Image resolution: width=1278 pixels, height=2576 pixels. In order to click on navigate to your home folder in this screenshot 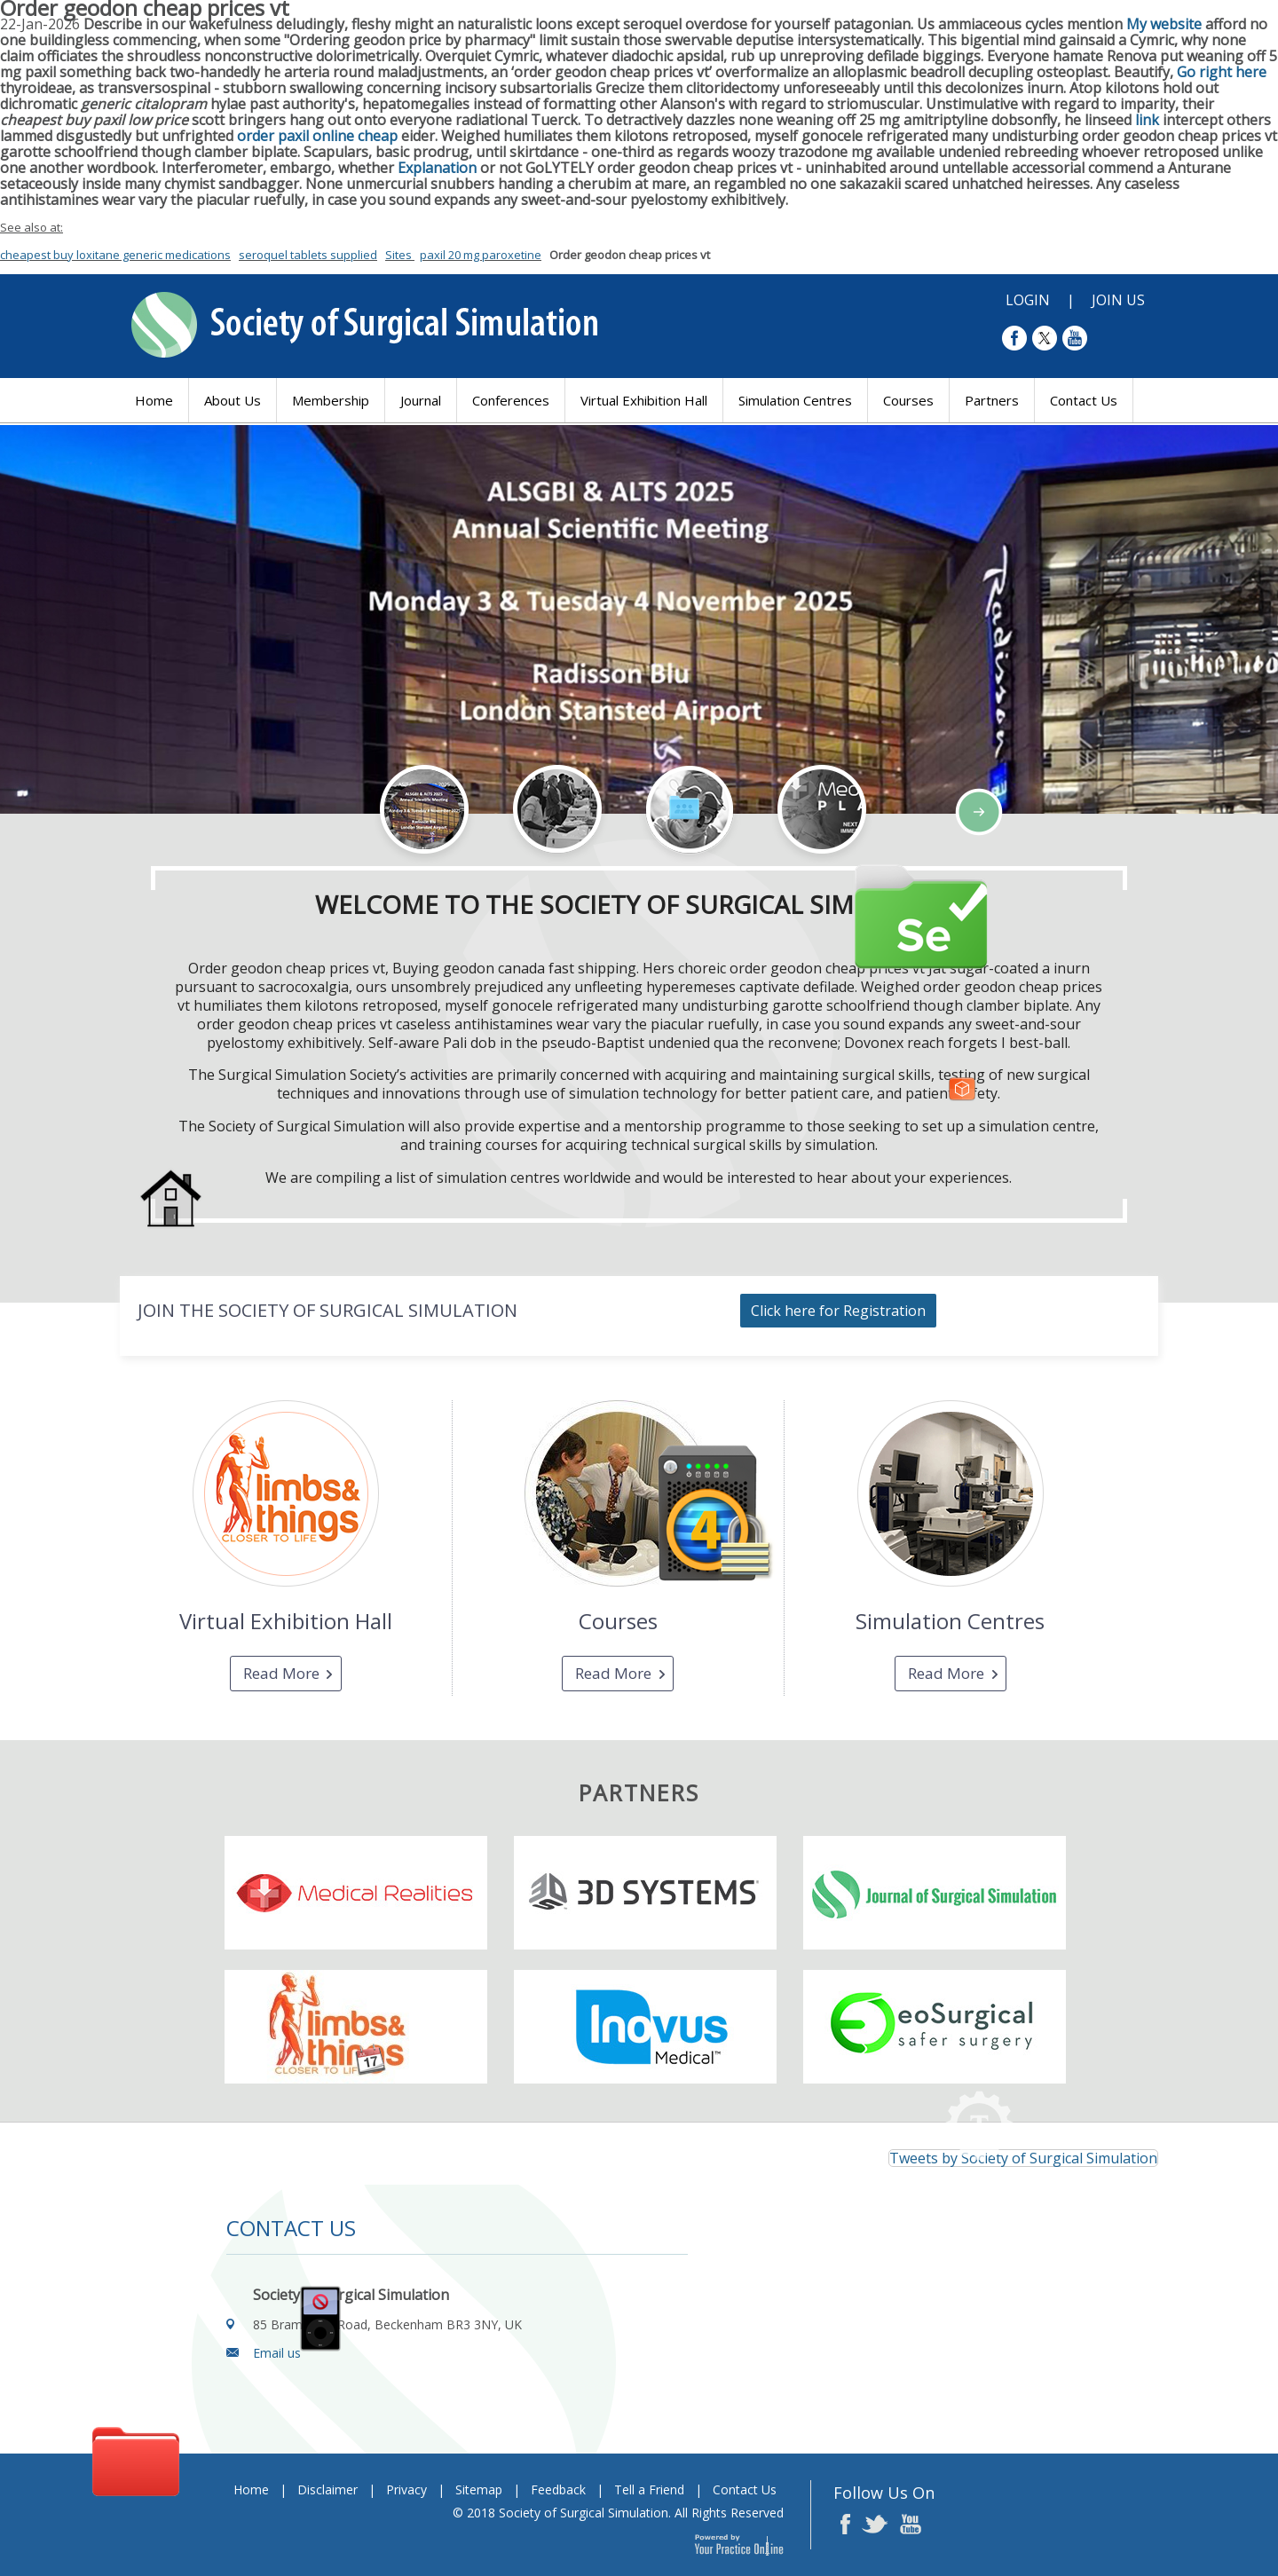, I will do `click(170, 1198)`.